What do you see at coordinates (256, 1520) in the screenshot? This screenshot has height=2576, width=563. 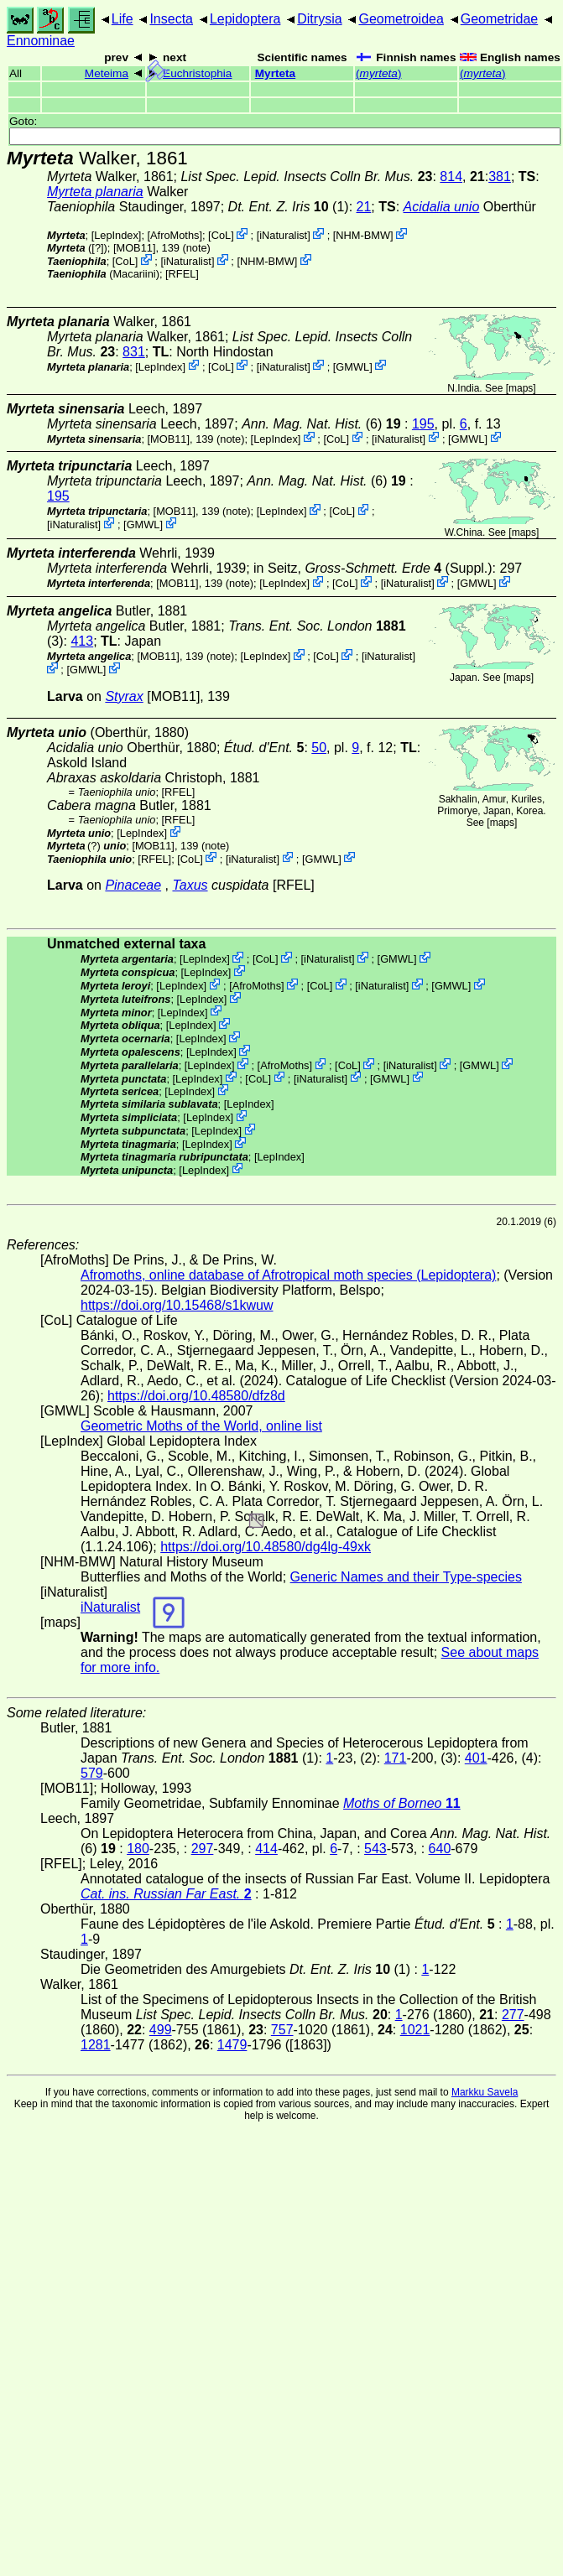 I see `indicates missing or unavailable image content` at bounding box center [256, 1520].